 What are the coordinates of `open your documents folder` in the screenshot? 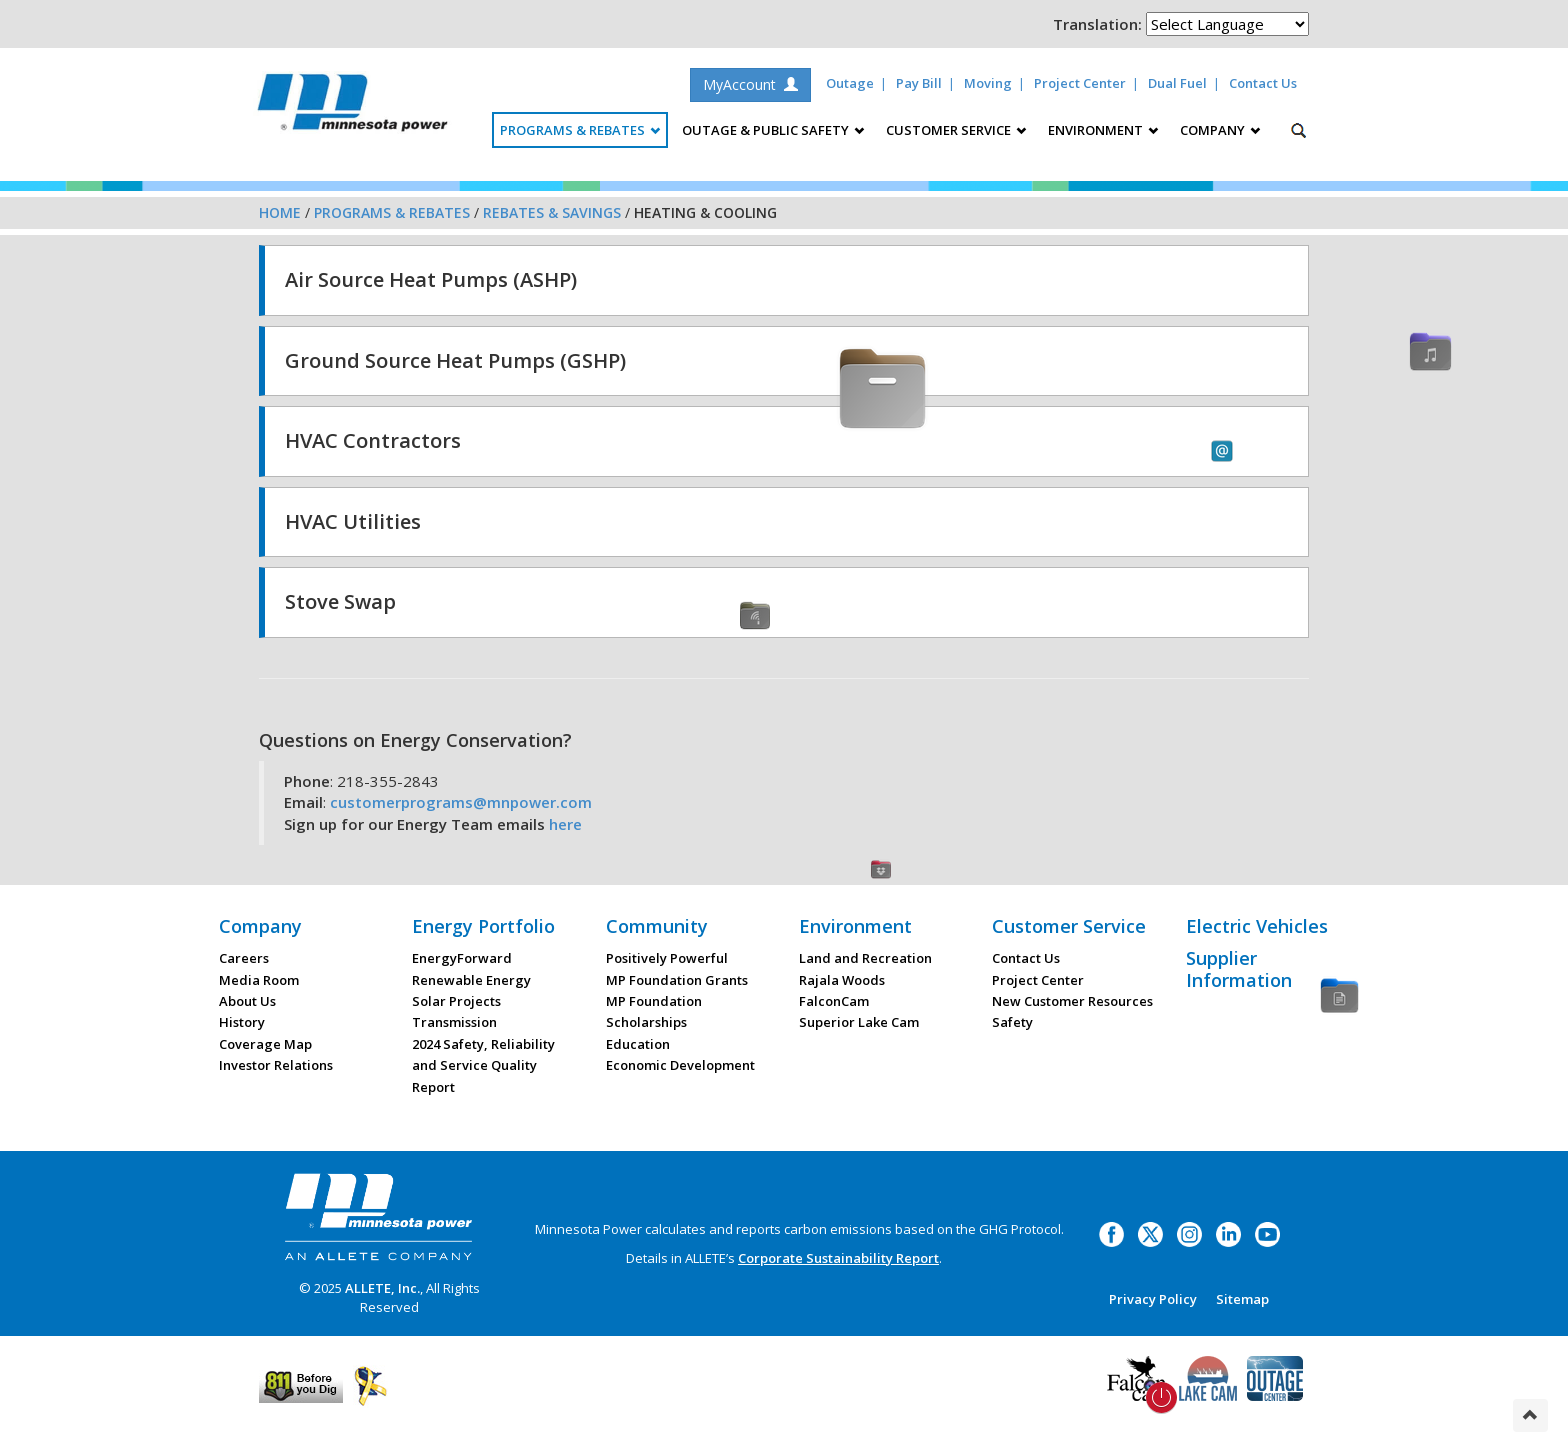 It's located at (1339, 995).